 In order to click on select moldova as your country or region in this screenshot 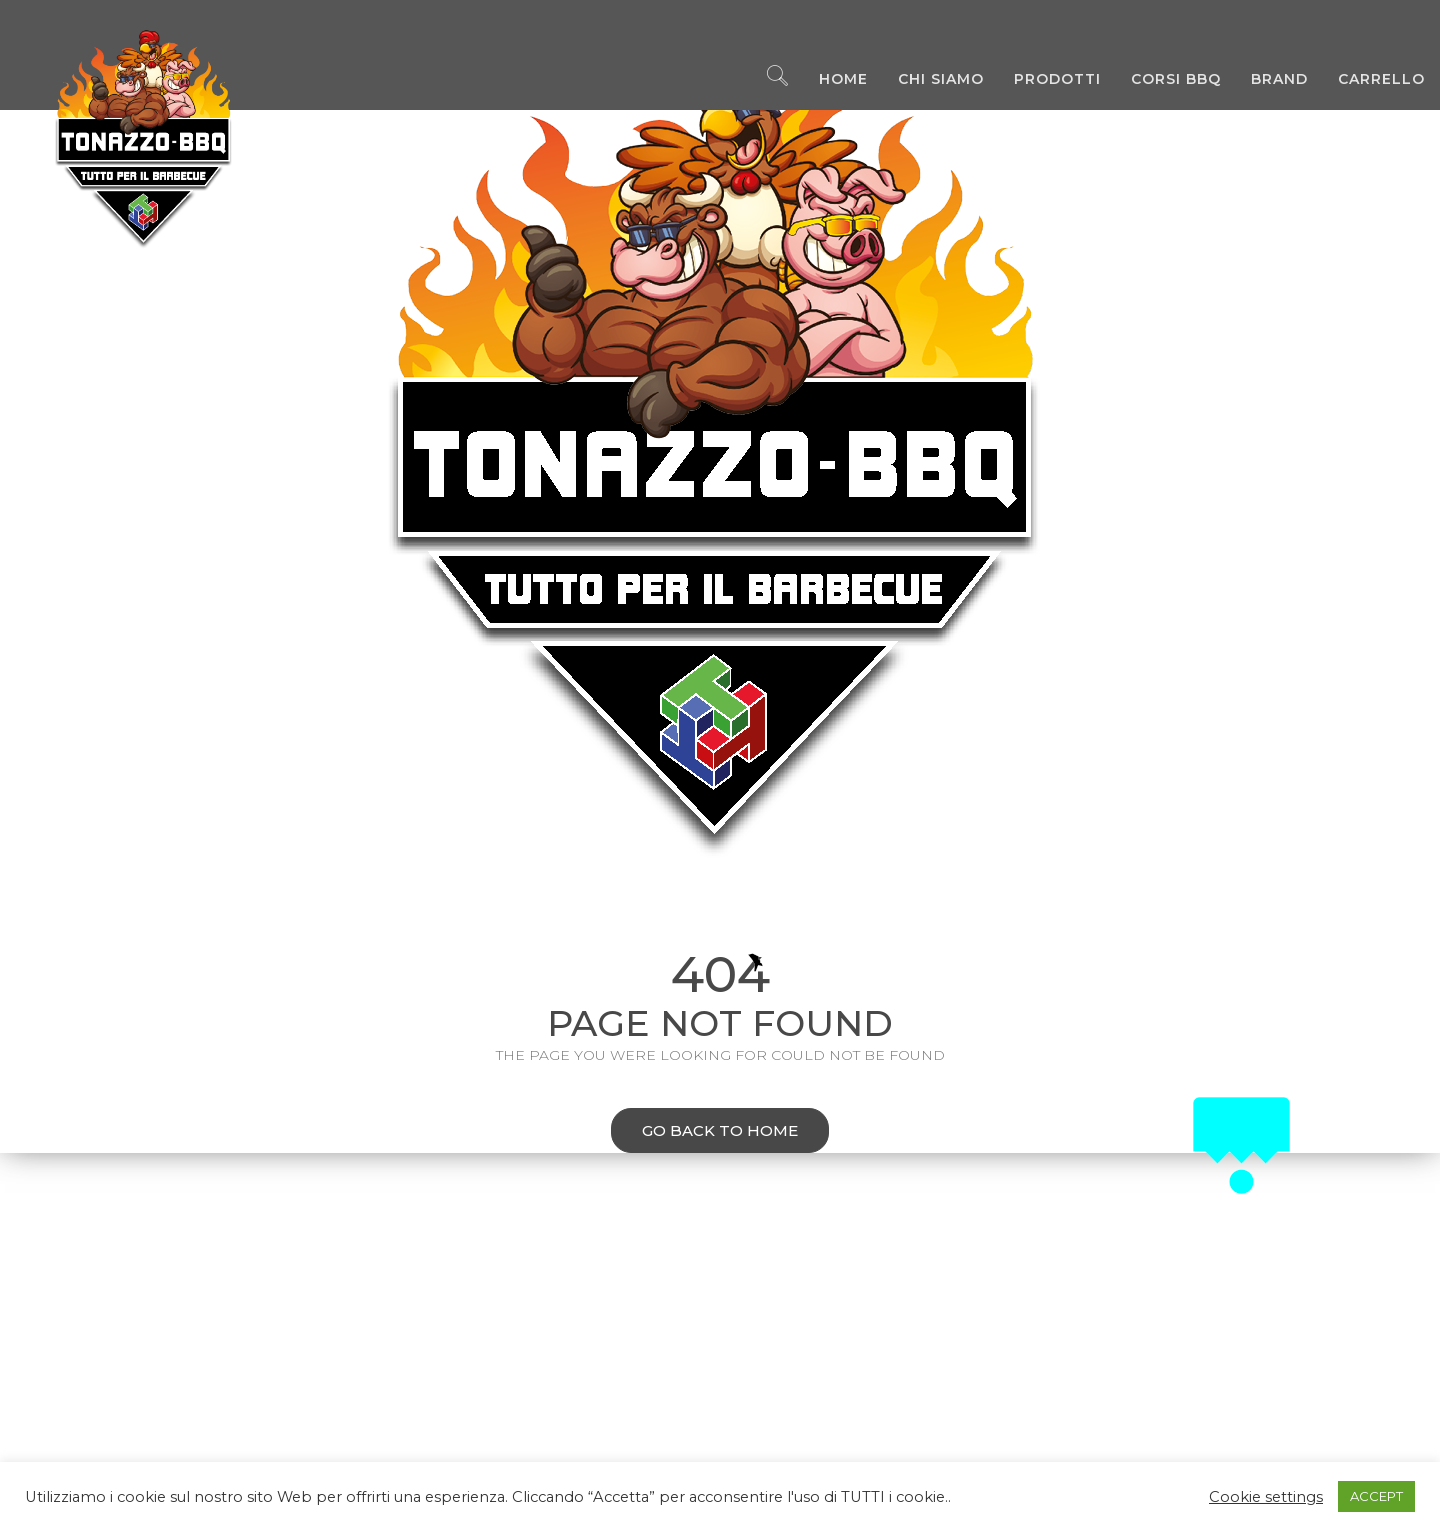, I will do `click(755, 962)`.